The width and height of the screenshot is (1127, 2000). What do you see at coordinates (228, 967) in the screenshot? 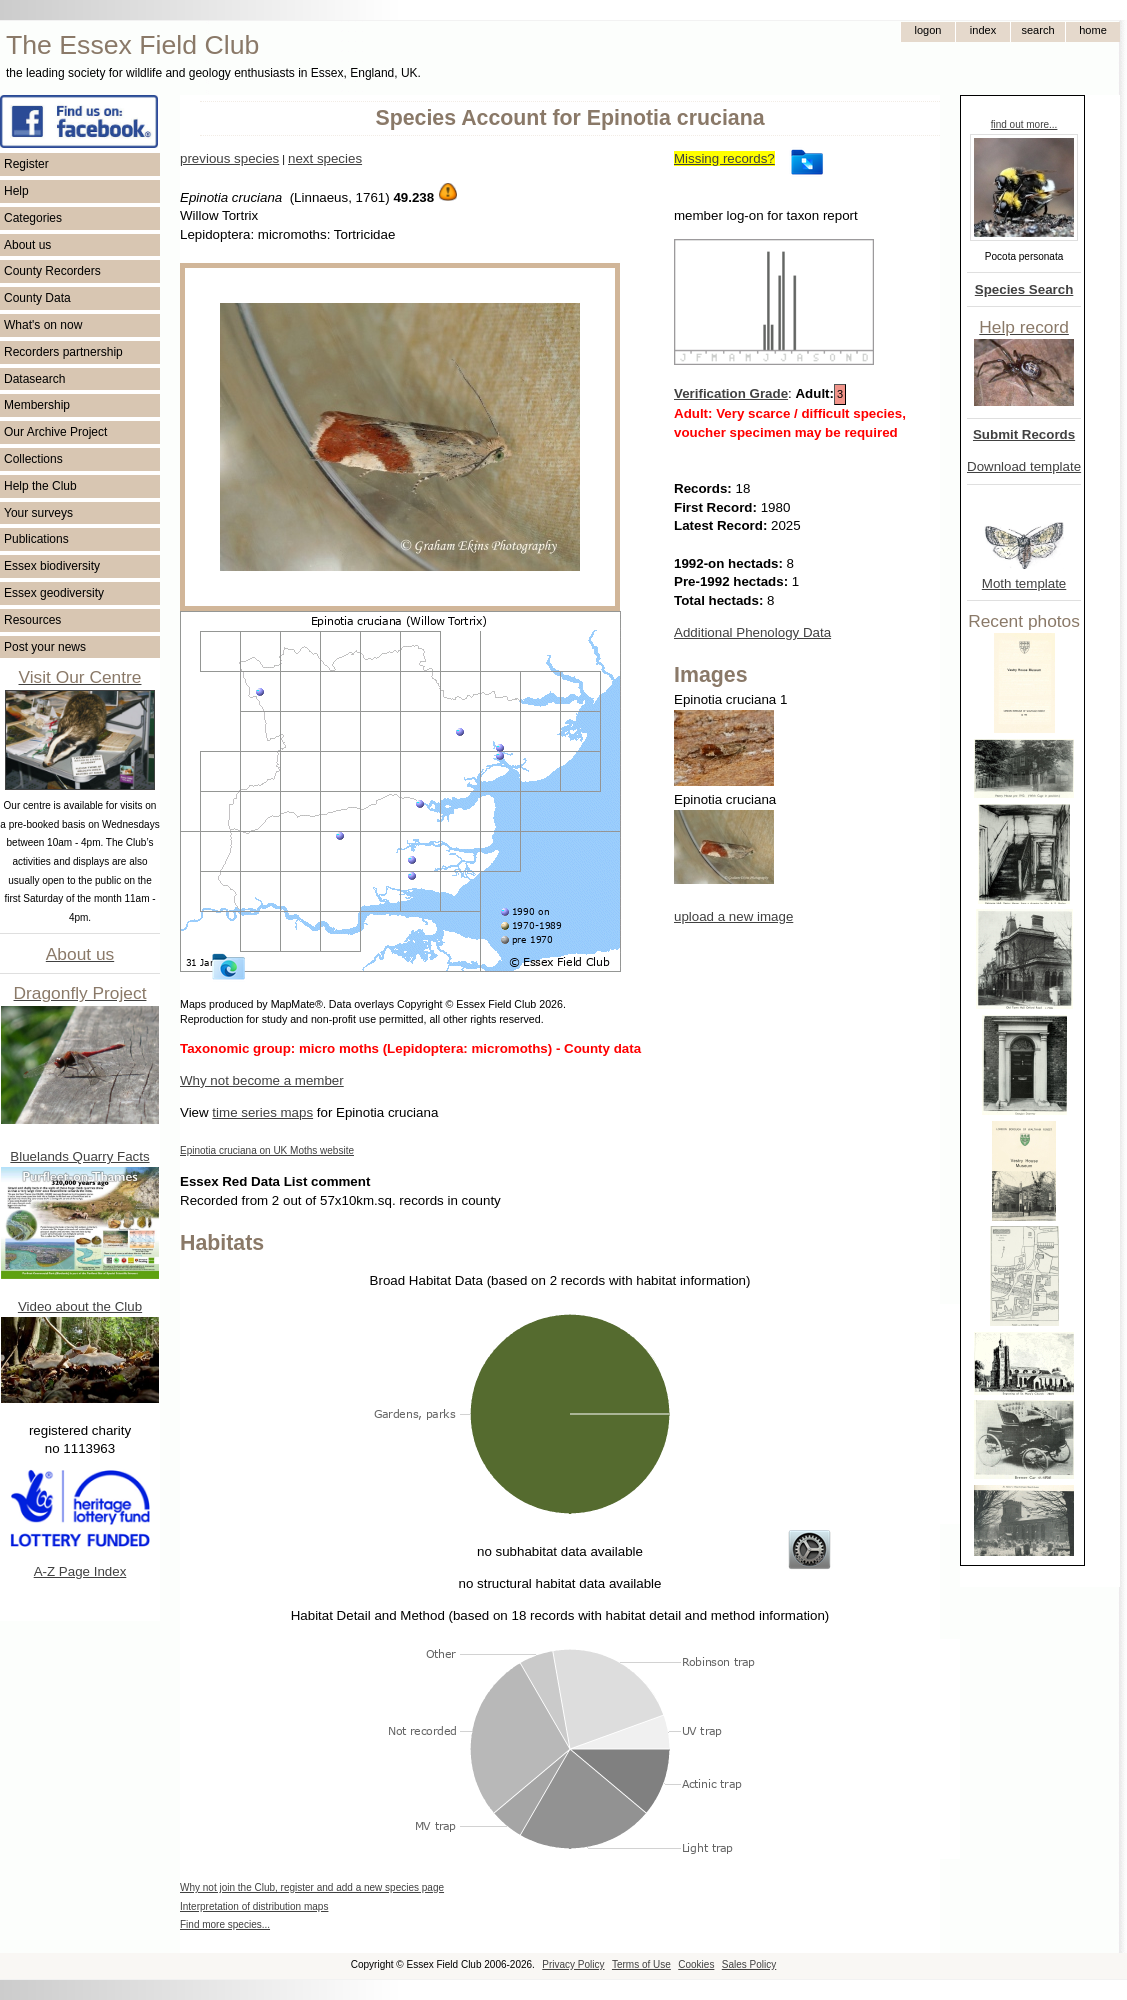
I see `open folder containing microsoft edge files` at bounding box center [228, 967].